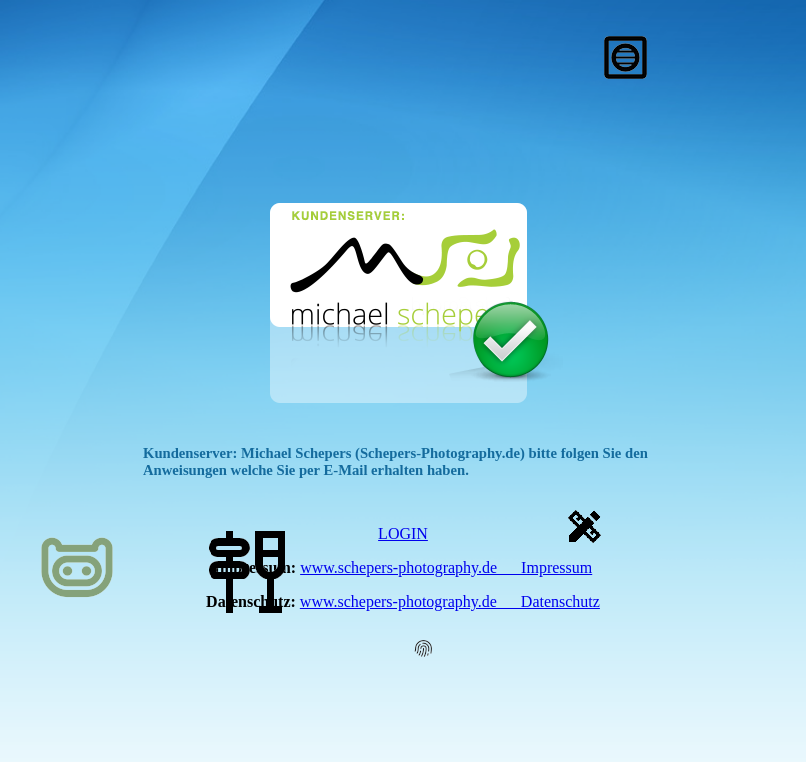  I want to click on finn the human character icon from adventure time, so click(77, 565).